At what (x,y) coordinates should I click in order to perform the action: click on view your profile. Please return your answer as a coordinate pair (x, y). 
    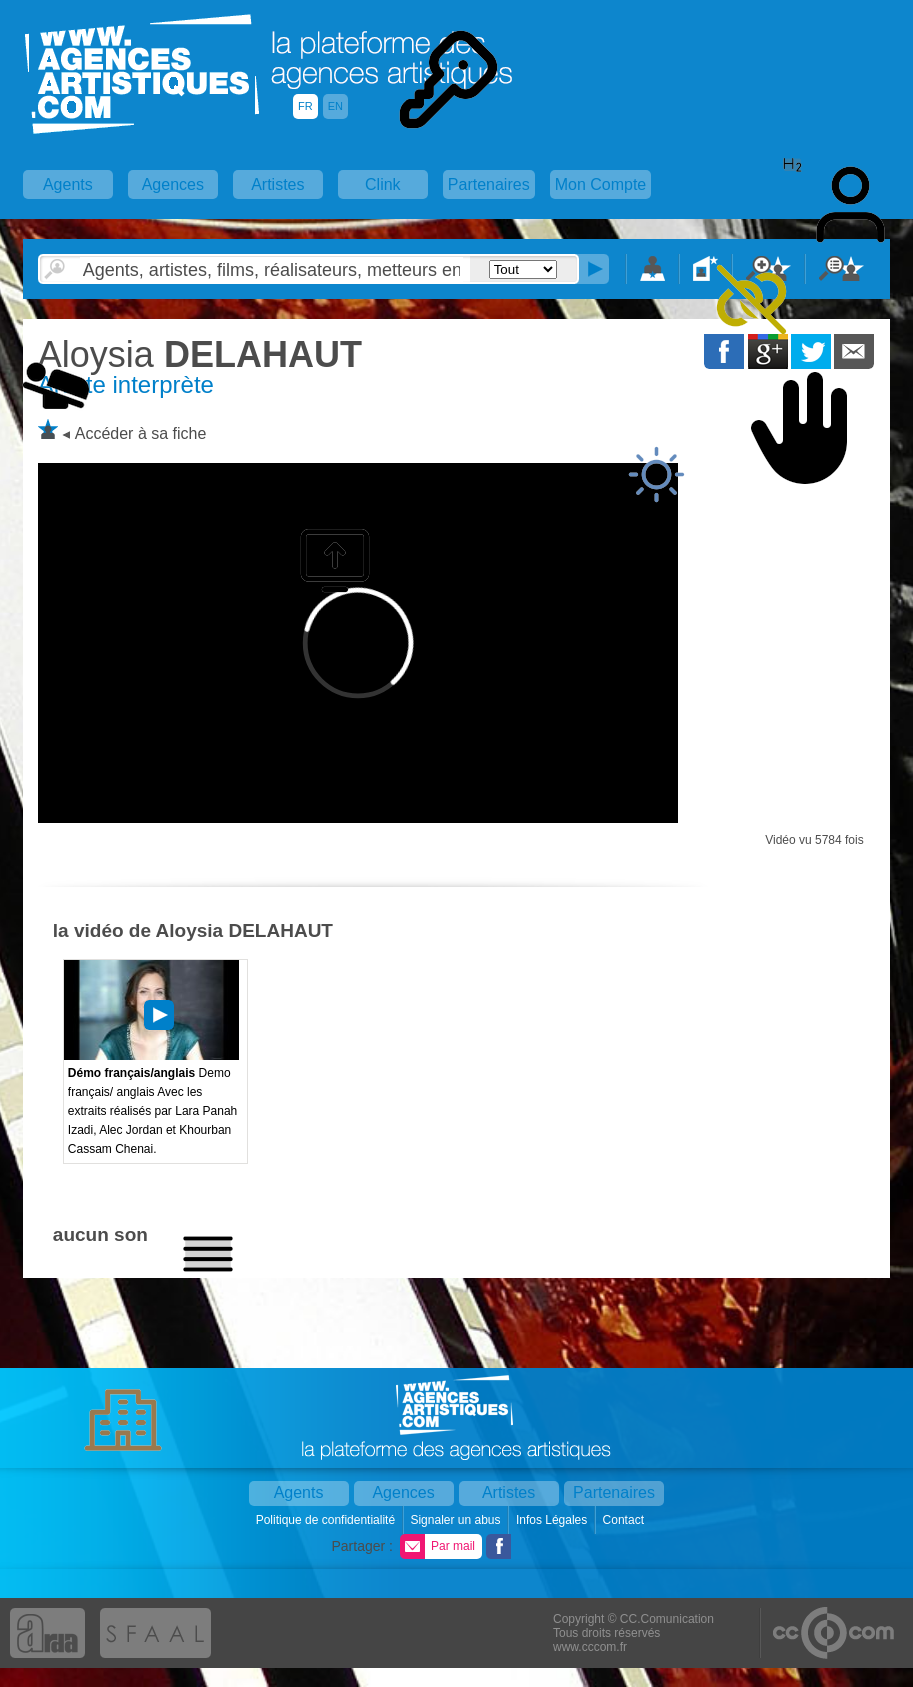
    Looking at the image, I should click on (850, 204).